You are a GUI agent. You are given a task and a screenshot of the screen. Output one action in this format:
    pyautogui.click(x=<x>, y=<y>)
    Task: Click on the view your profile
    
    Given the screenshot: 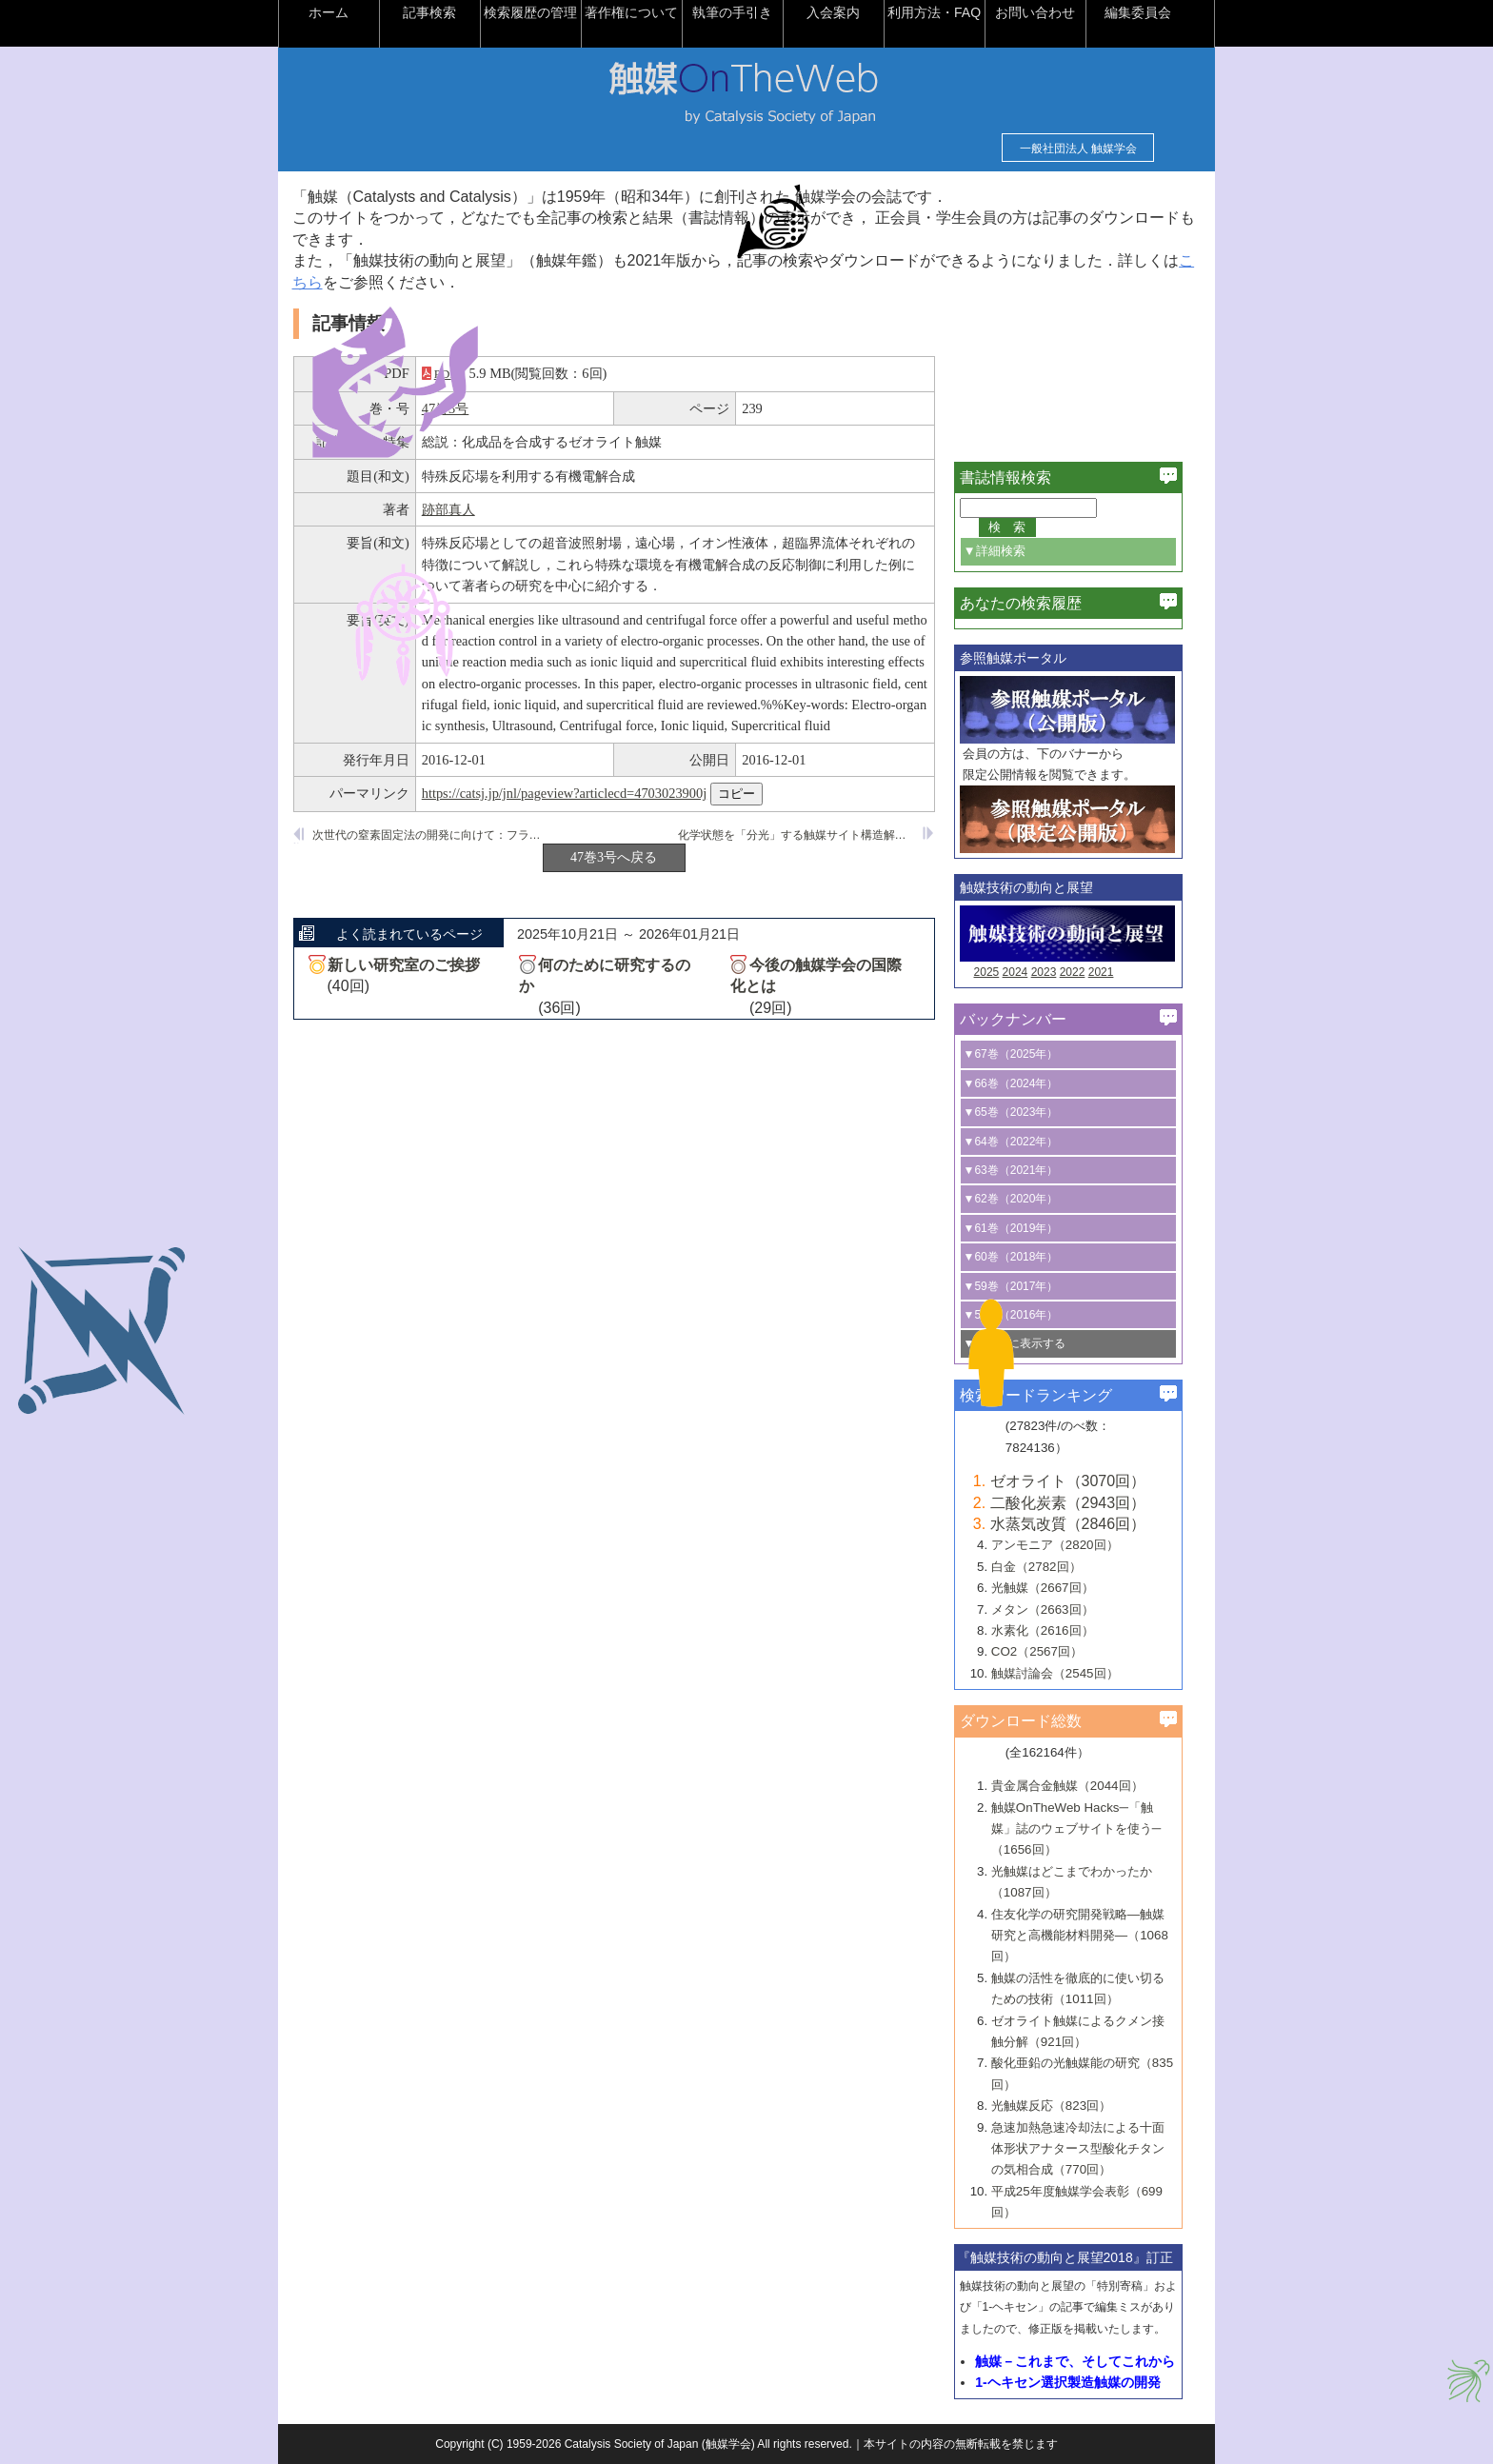 What is the action you would take?
    pyautogui.click(x=991, y=1353)
    